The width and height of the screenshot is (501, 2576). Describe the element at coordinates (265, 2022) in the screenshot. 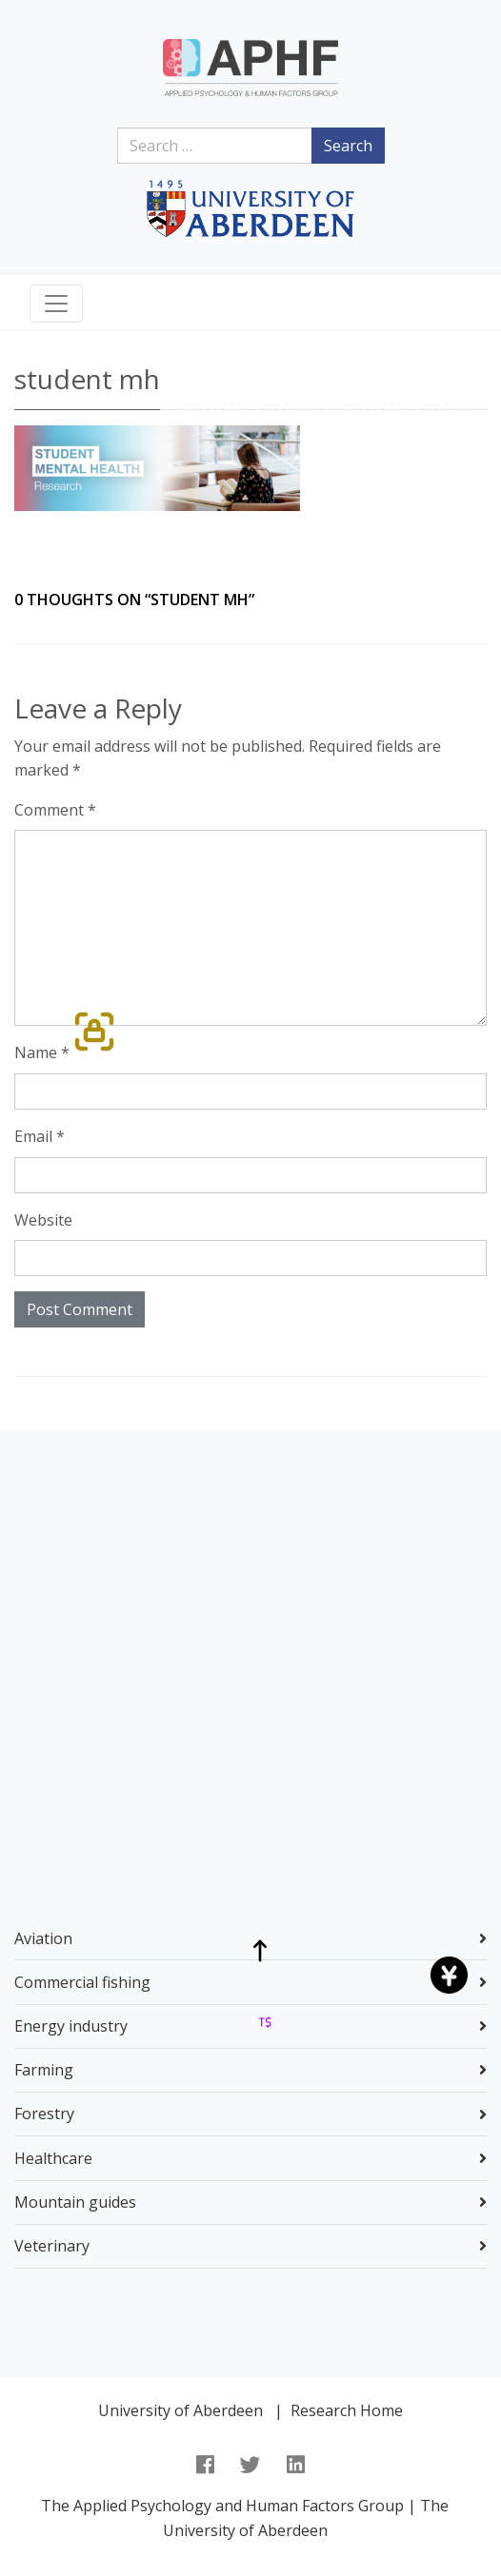

I see `represents Tongan paʻanga currency (T$)` at that location.